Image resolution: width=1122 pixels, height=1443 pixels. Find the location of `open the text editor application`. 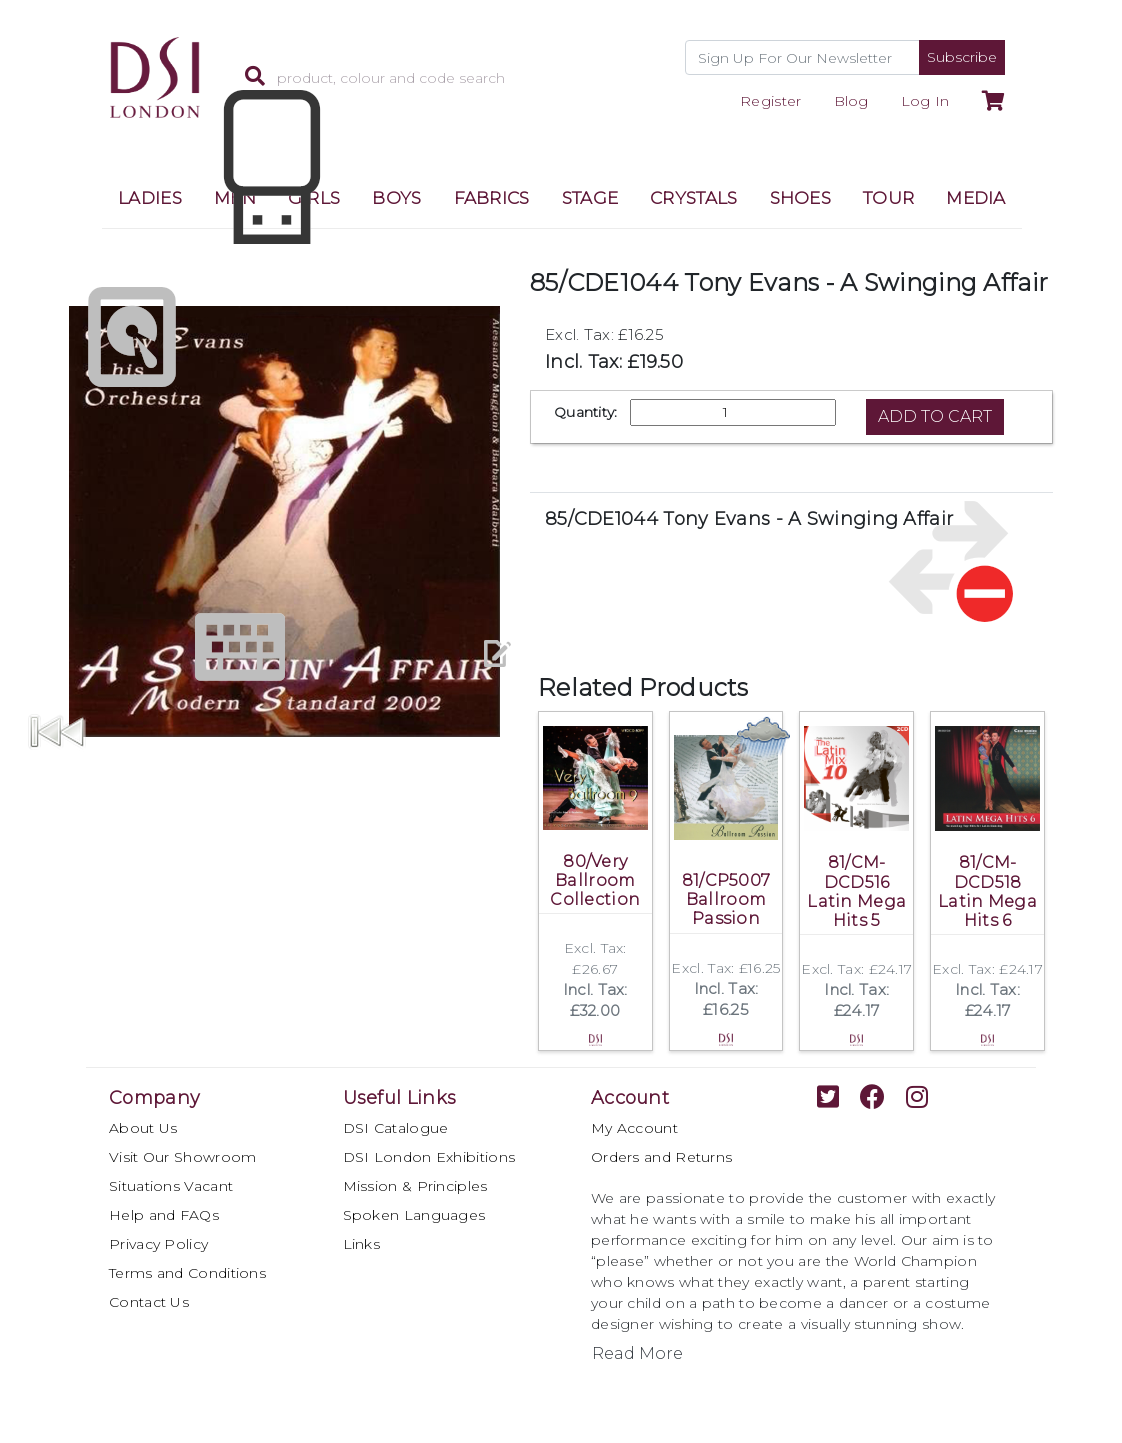

open the text editor application is located at coordinates (497, 653).